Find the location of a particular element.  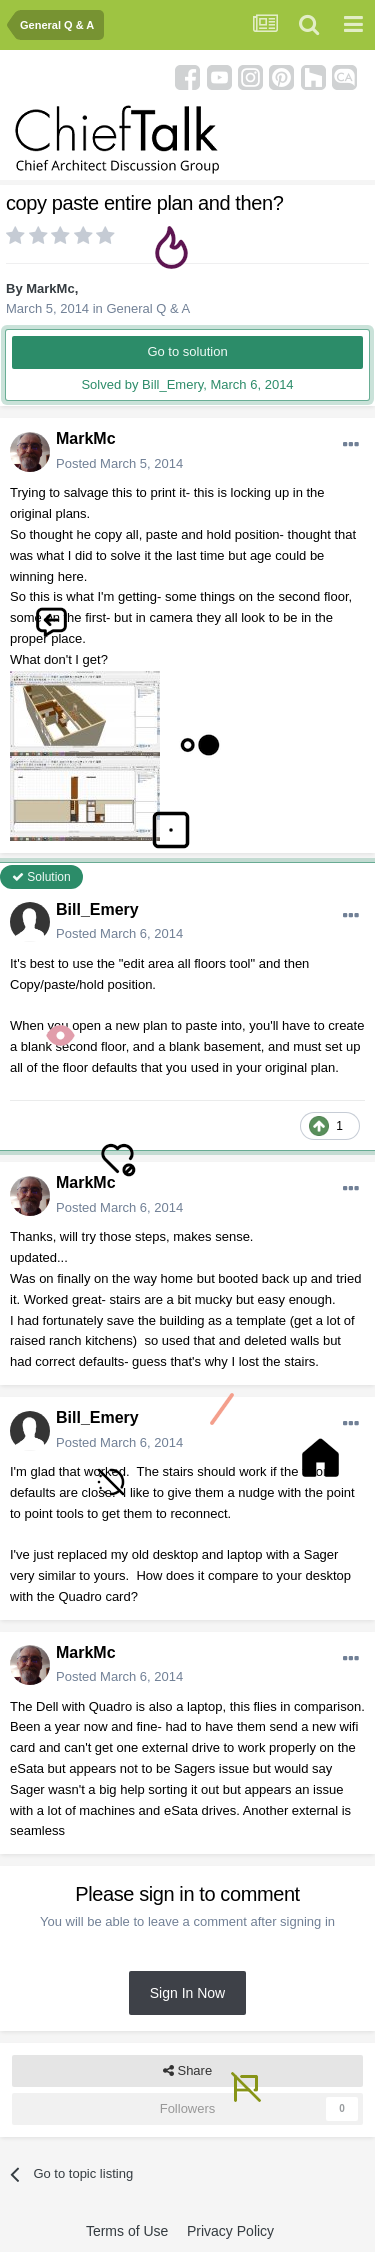

indicates a disabled or unavailable feature is located at coordinates (222, 1409).